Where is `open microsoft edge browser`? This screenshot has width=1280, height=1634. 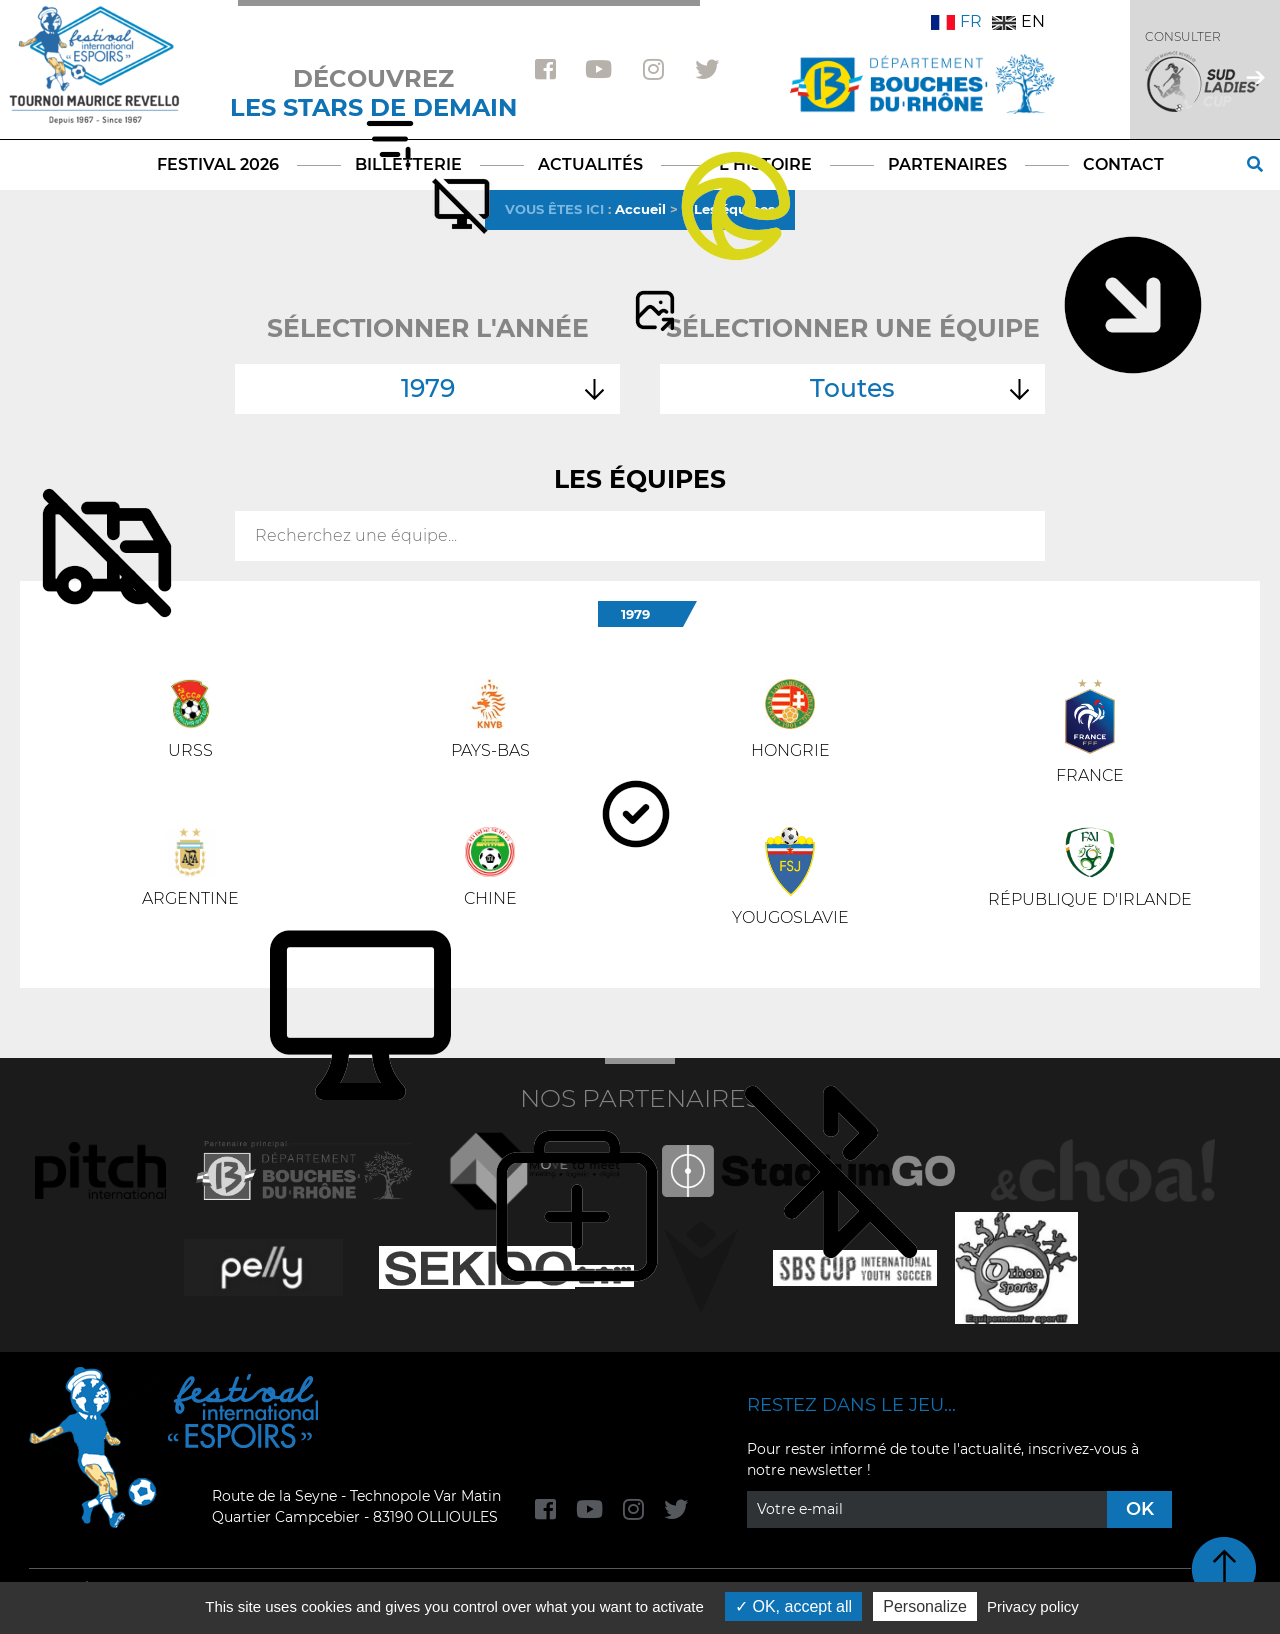 open microsoft edge browser is located at coordinates (736, 206).